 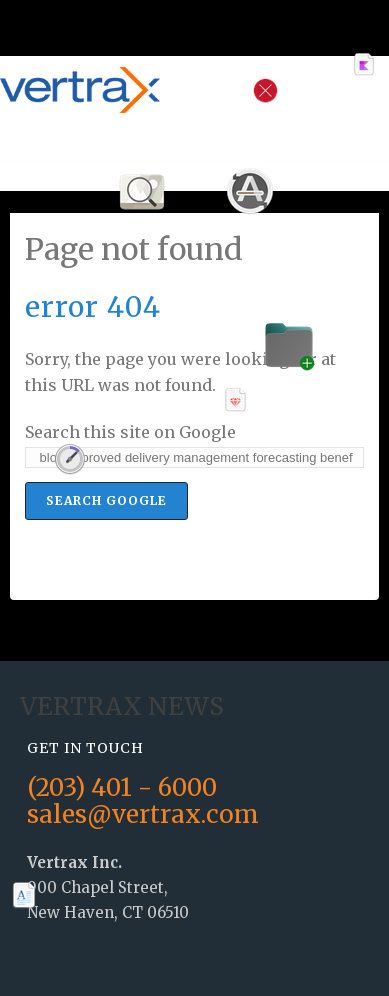 What do you see at coordinates (235, 399) in the screenshot?
I see `a ruby programming language source file` at bounding box center [235, 399].